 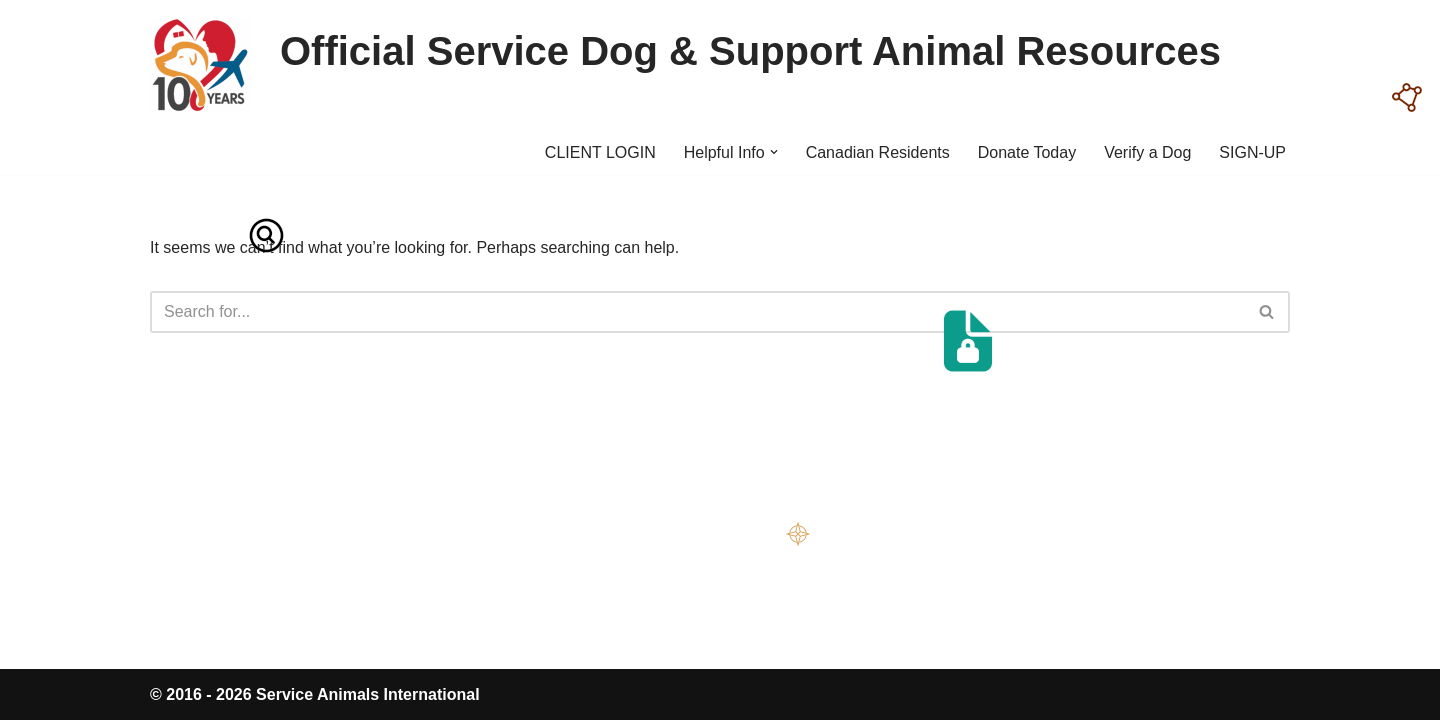 I want to click on access navigation or directional features, so click(x=798, y=534).